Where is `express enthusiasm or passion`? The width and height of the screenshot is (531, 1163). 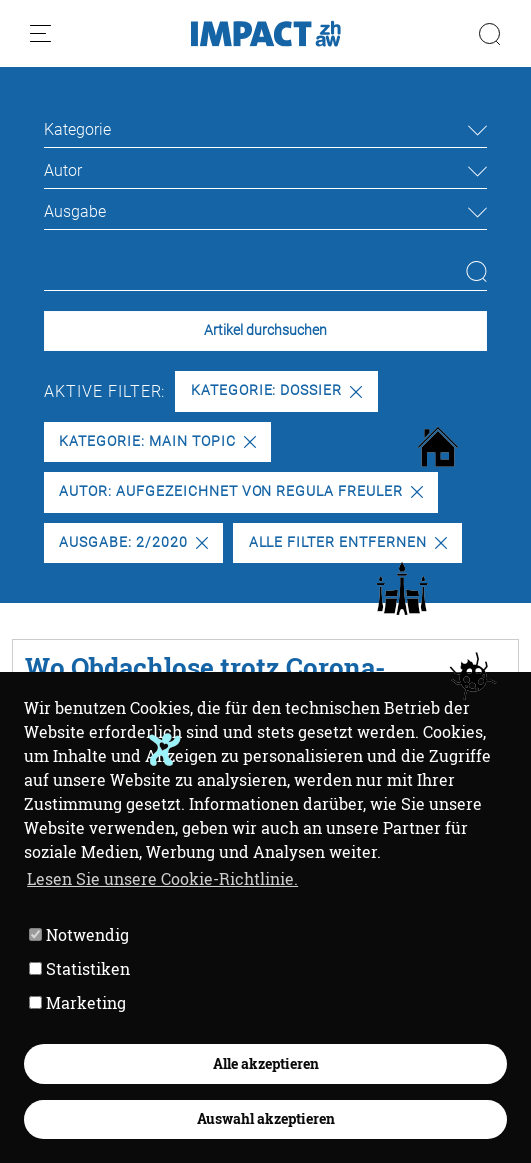
express enthusiasm or passion is located at coordinates (164, 749).